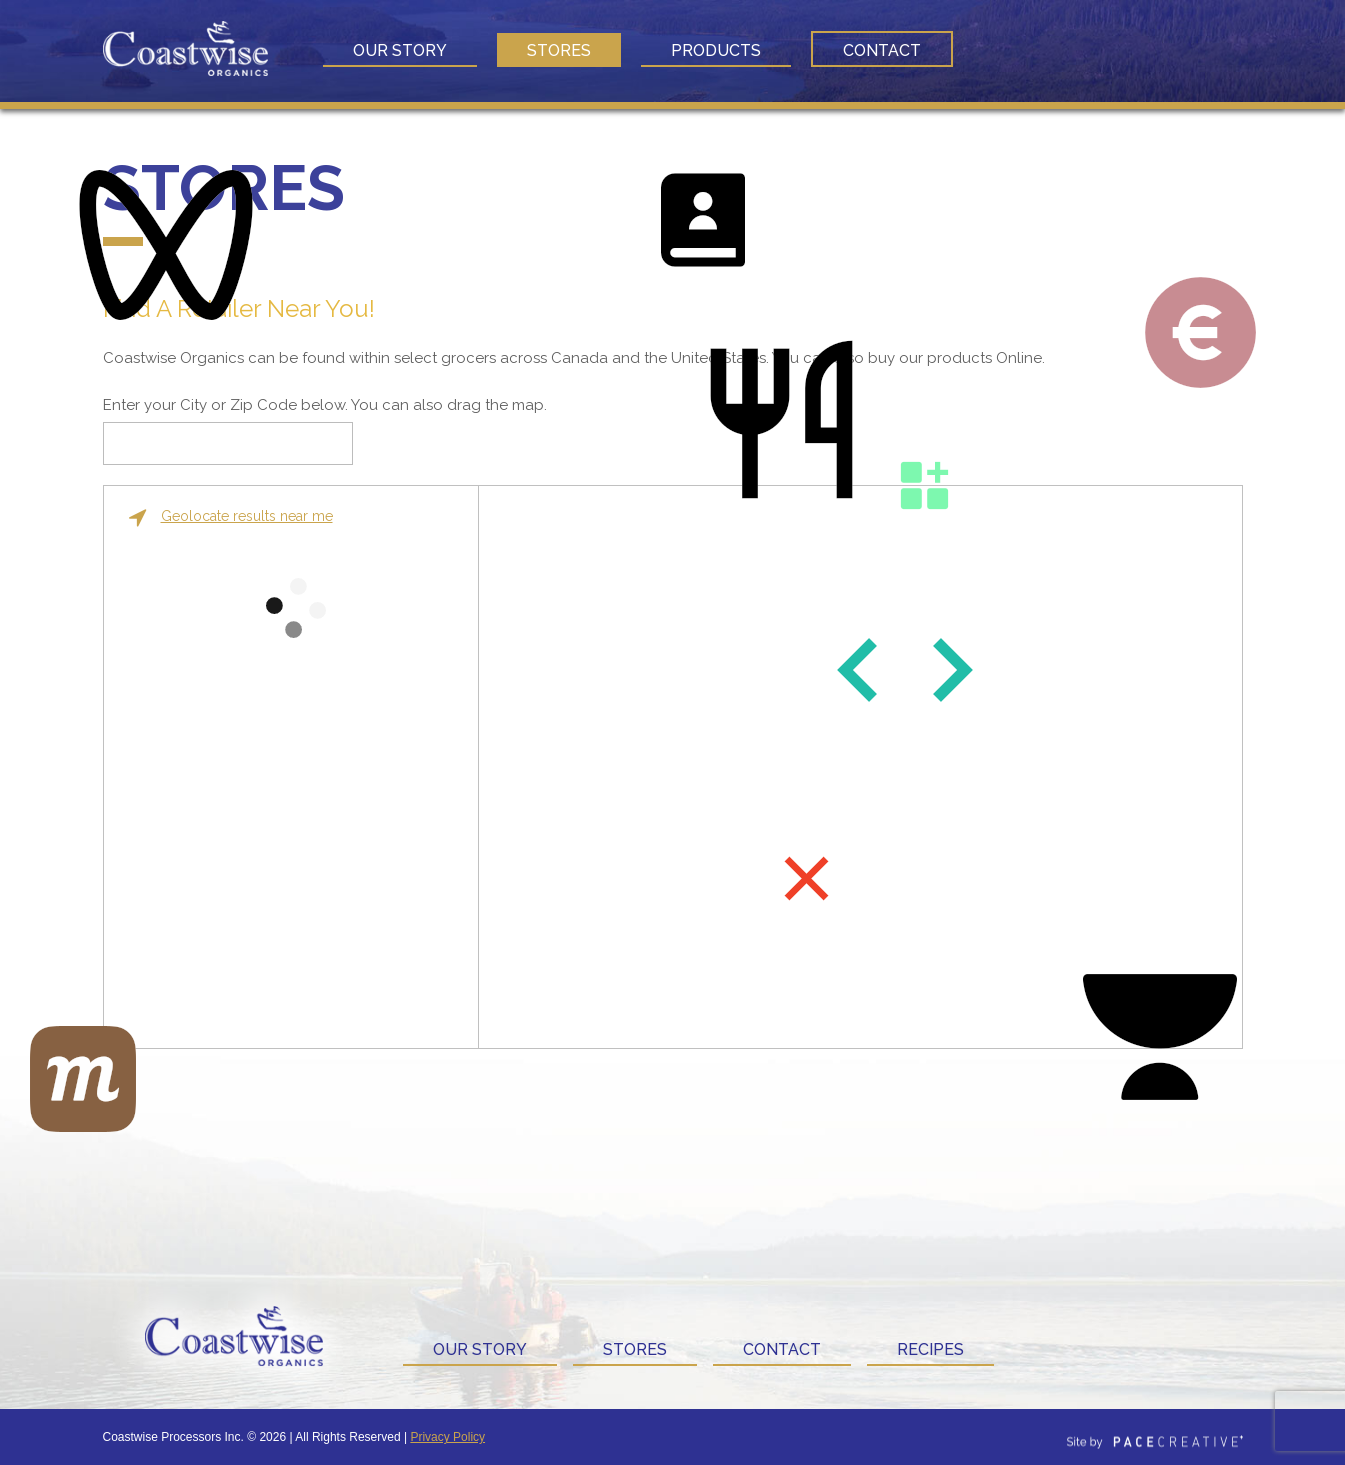  What do you see at coordinates (166, 245) in the screenshot?
I see `open wechat channels` at bounding box center [166, 245].